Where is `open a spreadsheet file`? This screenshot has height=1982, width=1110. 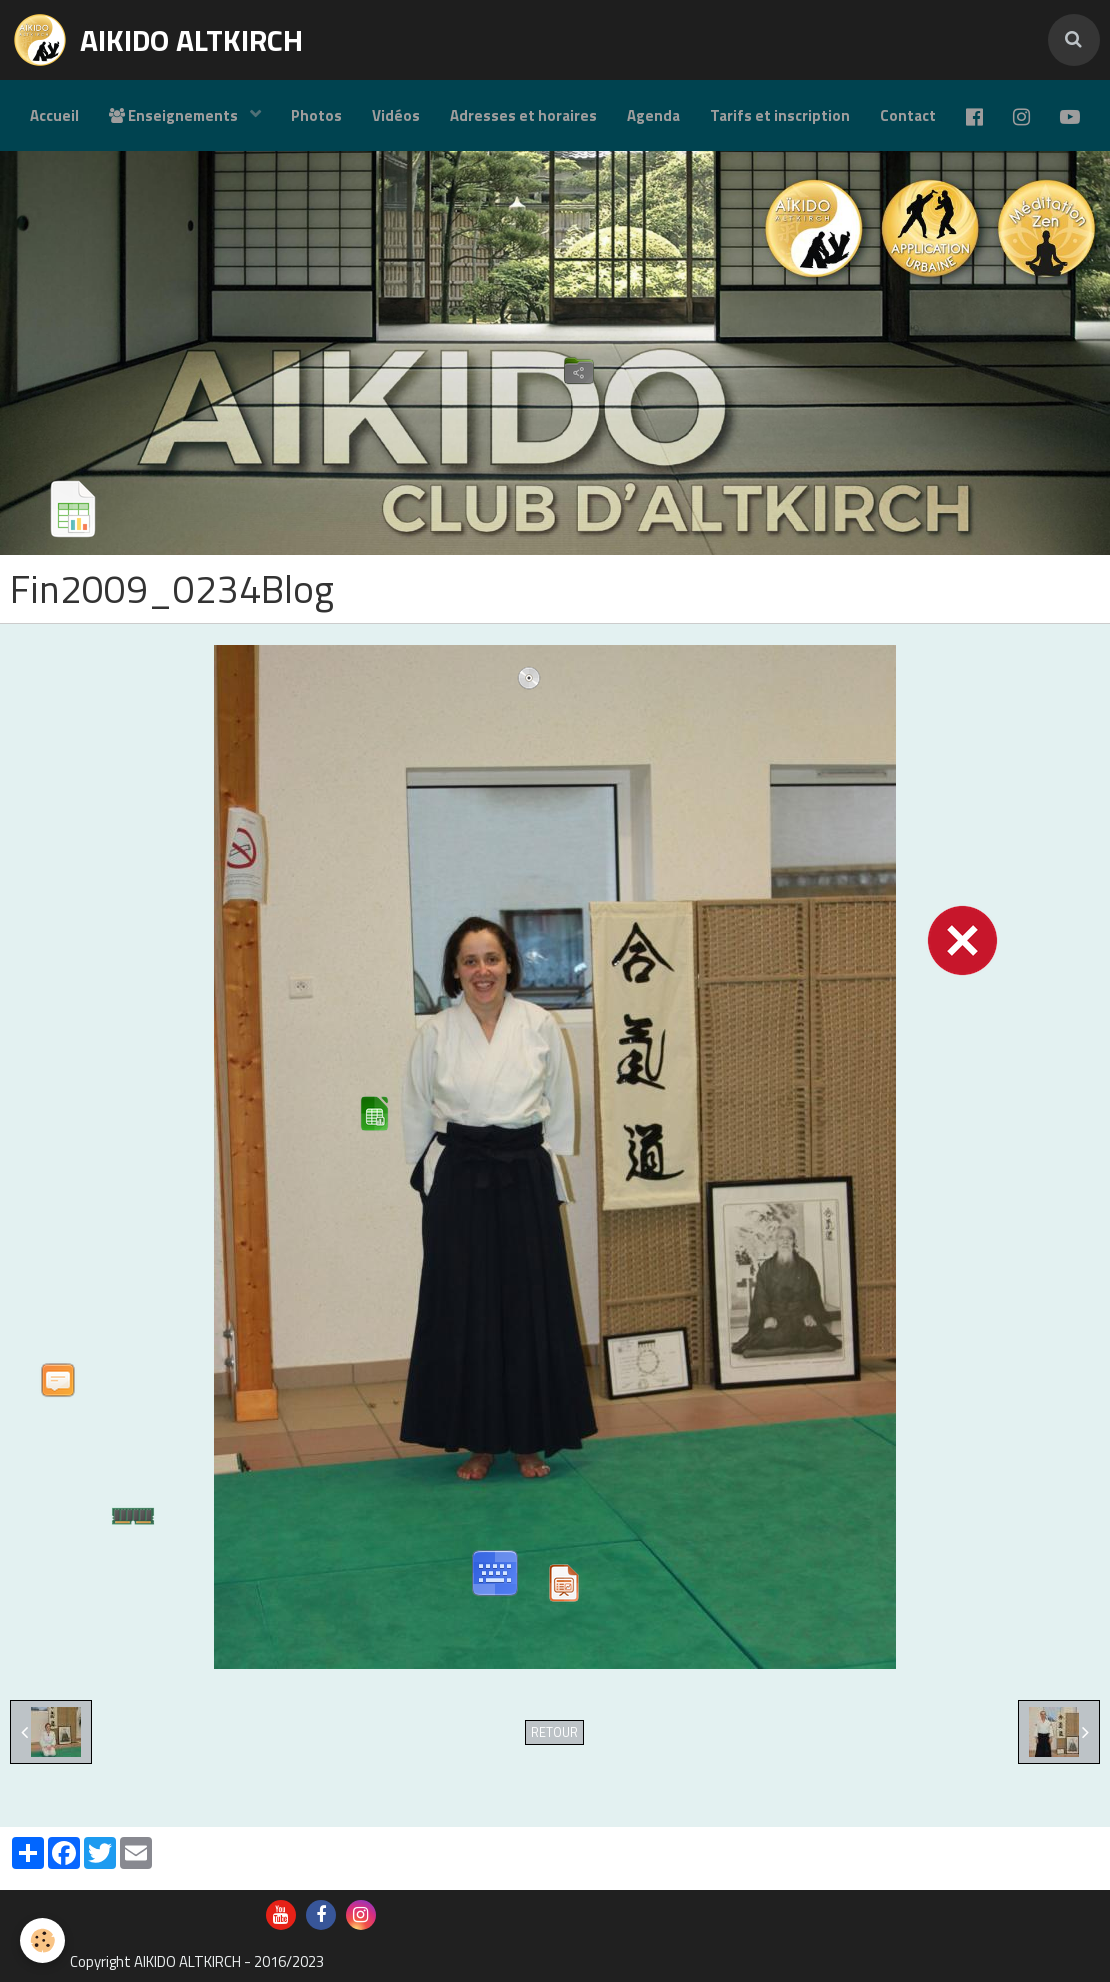 open a spreadsheet file is located at coordinates (73, 509).